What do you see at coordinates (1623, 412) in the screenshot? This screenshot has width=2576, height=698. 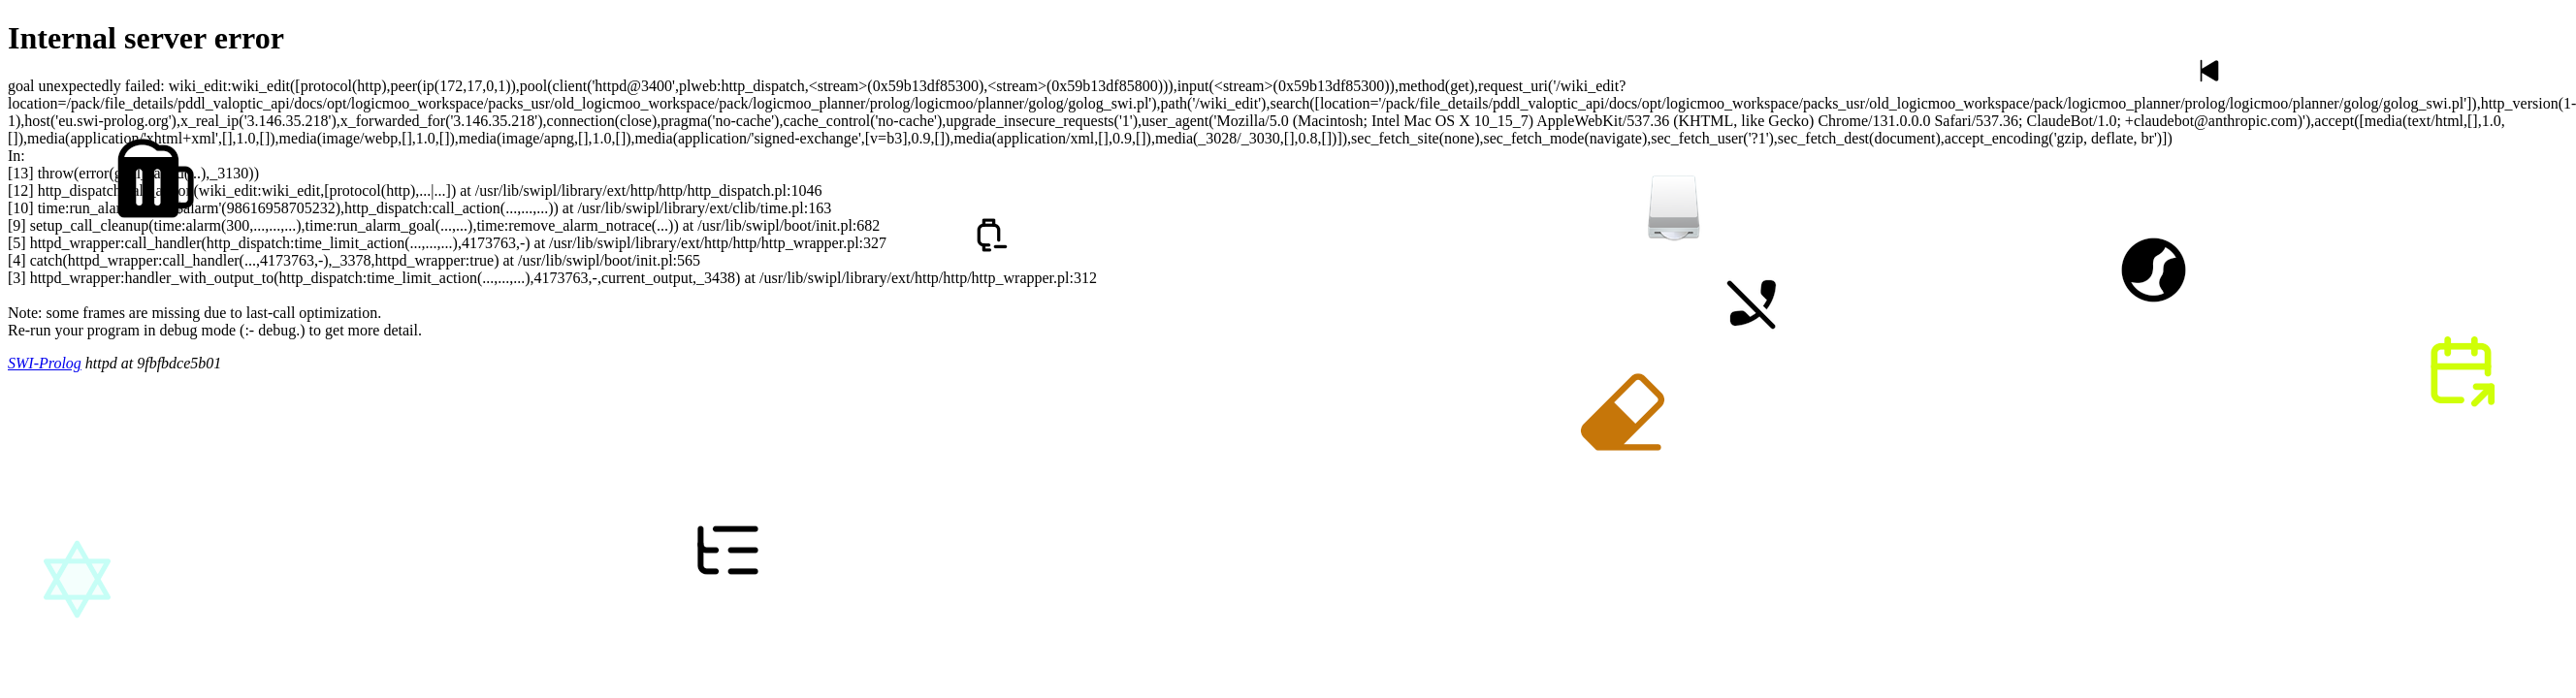 I see `erase or clear content` at bounding box center [1623, 412].